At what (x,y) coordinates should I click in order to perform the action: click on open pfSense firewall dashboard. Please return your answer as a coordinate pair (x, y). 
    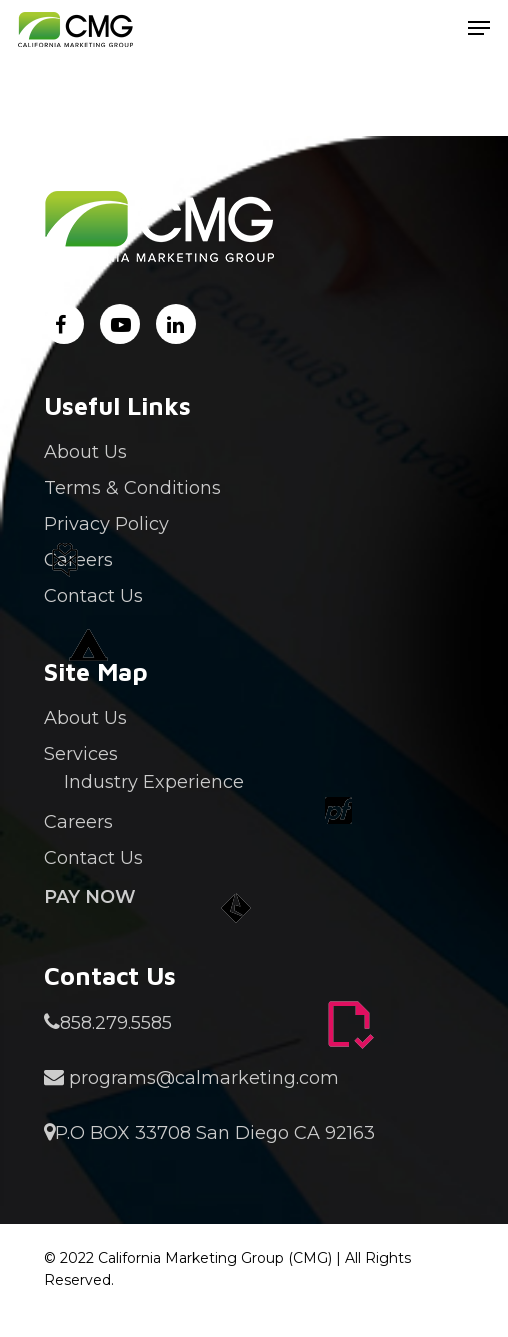
    Looking at the image, I should click on (338, 810).